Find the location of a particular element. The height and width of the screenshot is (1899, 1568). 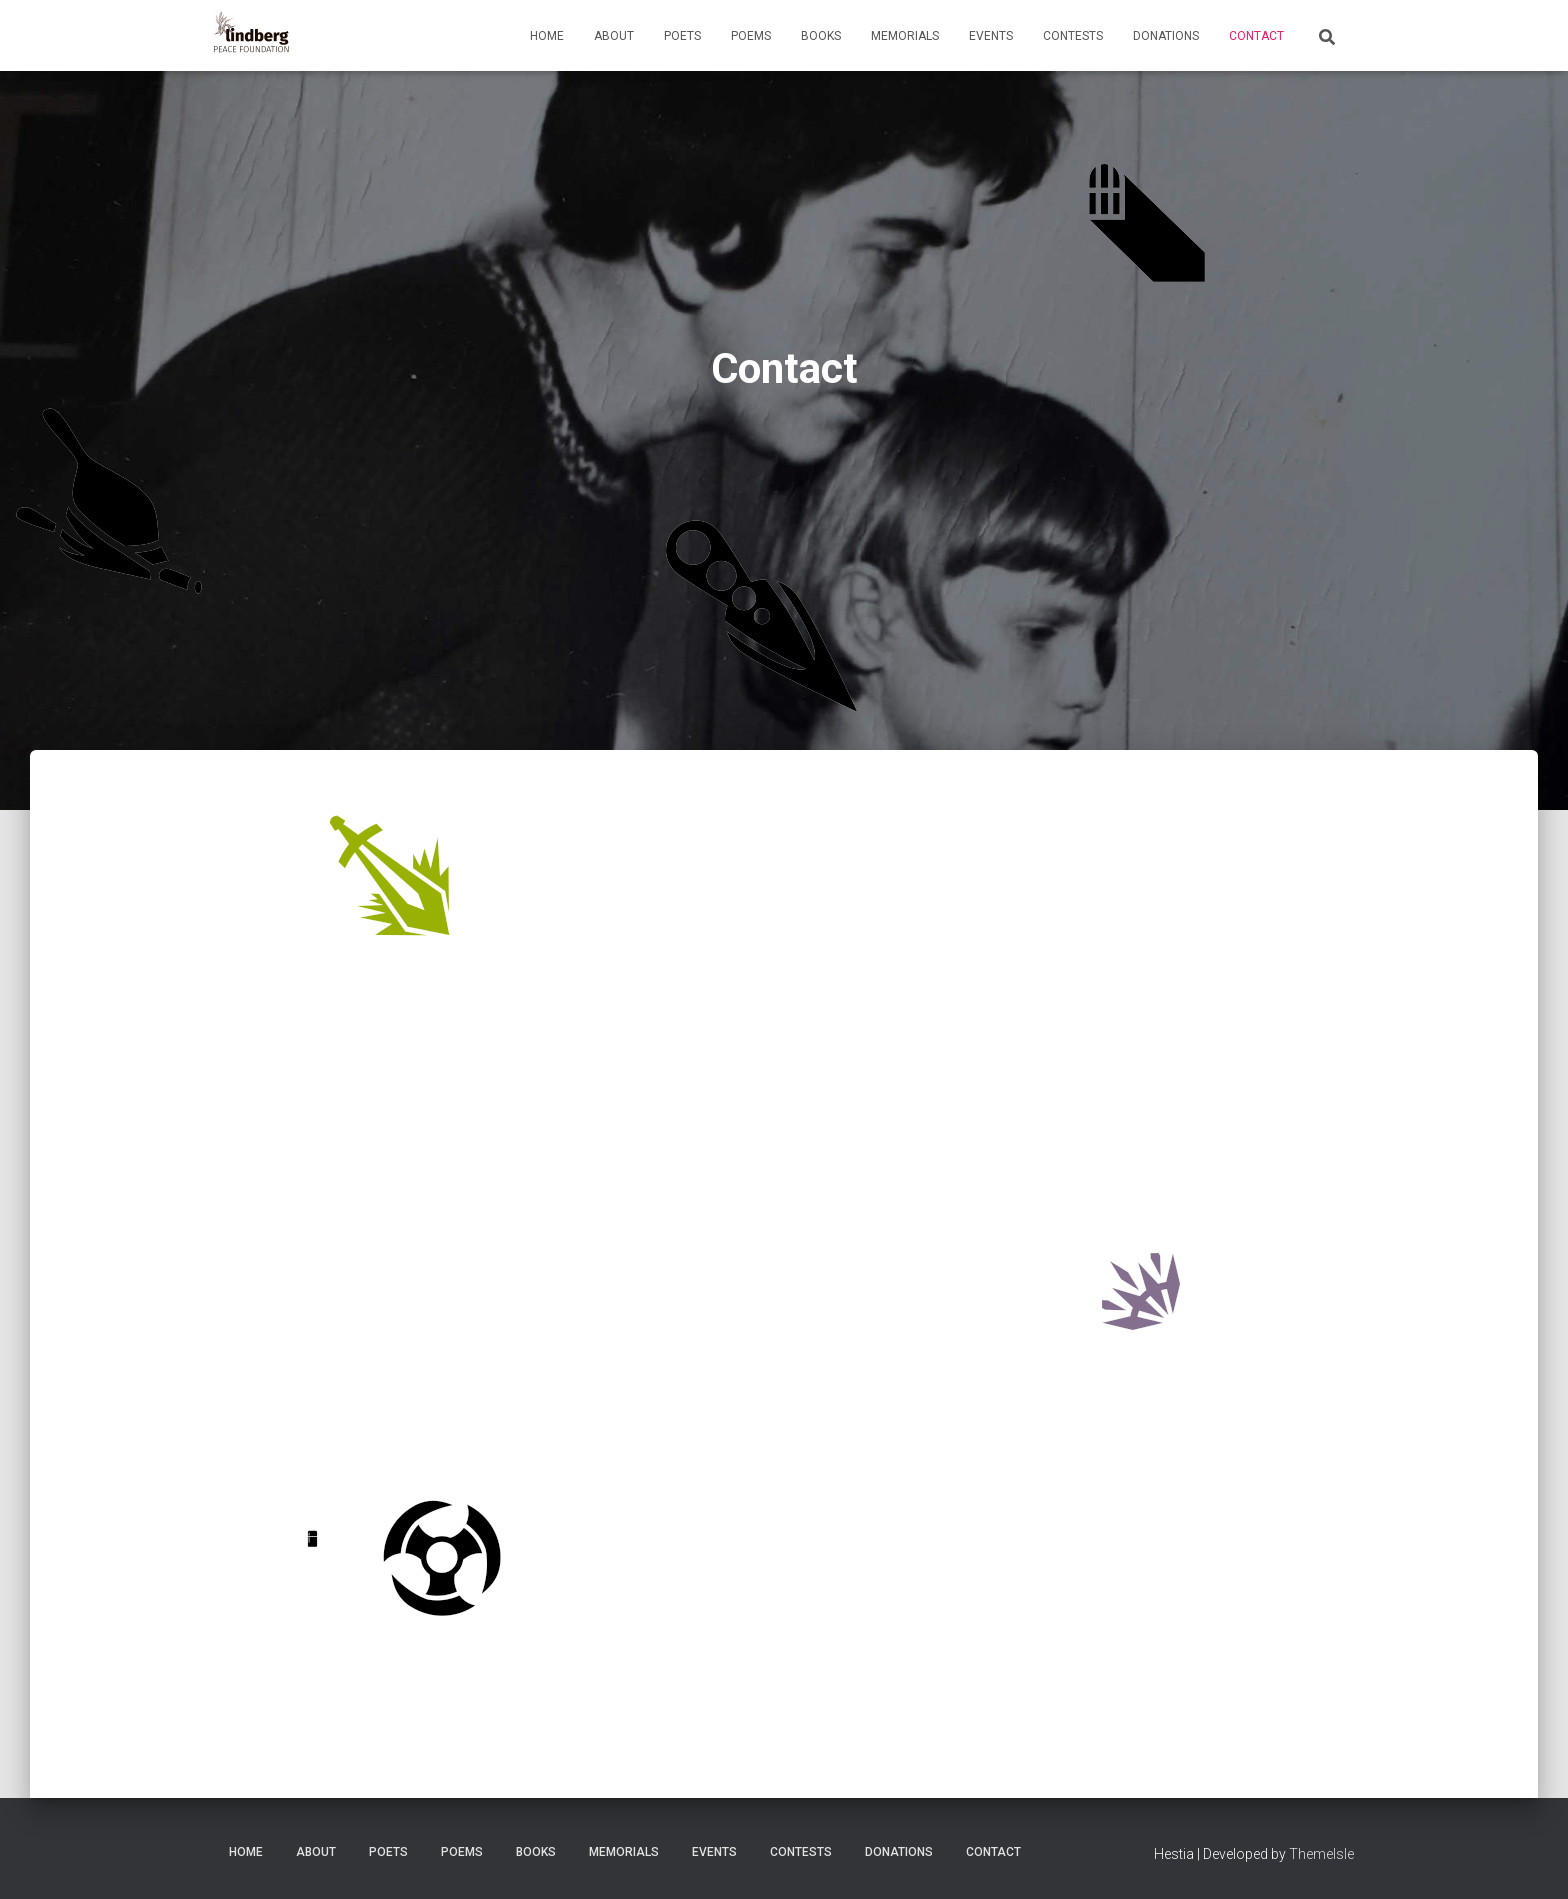

select throwing knife weapon is located at coordinates (762, 617).